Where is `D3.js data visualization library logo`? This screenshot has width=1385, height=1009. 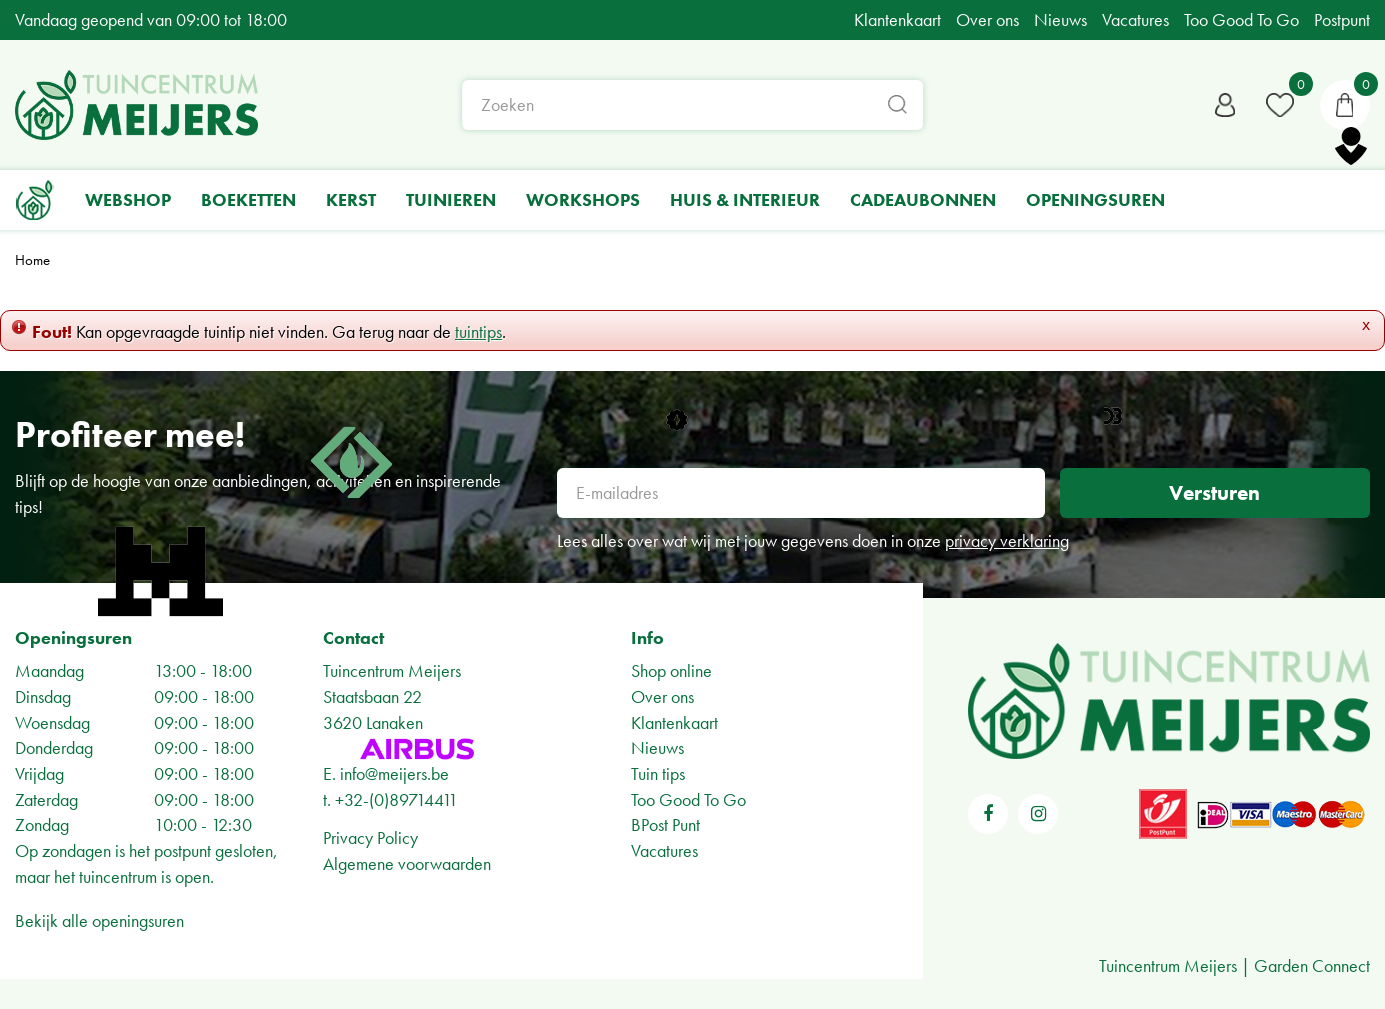 D3.js data visualization library logo is located at coordinates (1113, 416).